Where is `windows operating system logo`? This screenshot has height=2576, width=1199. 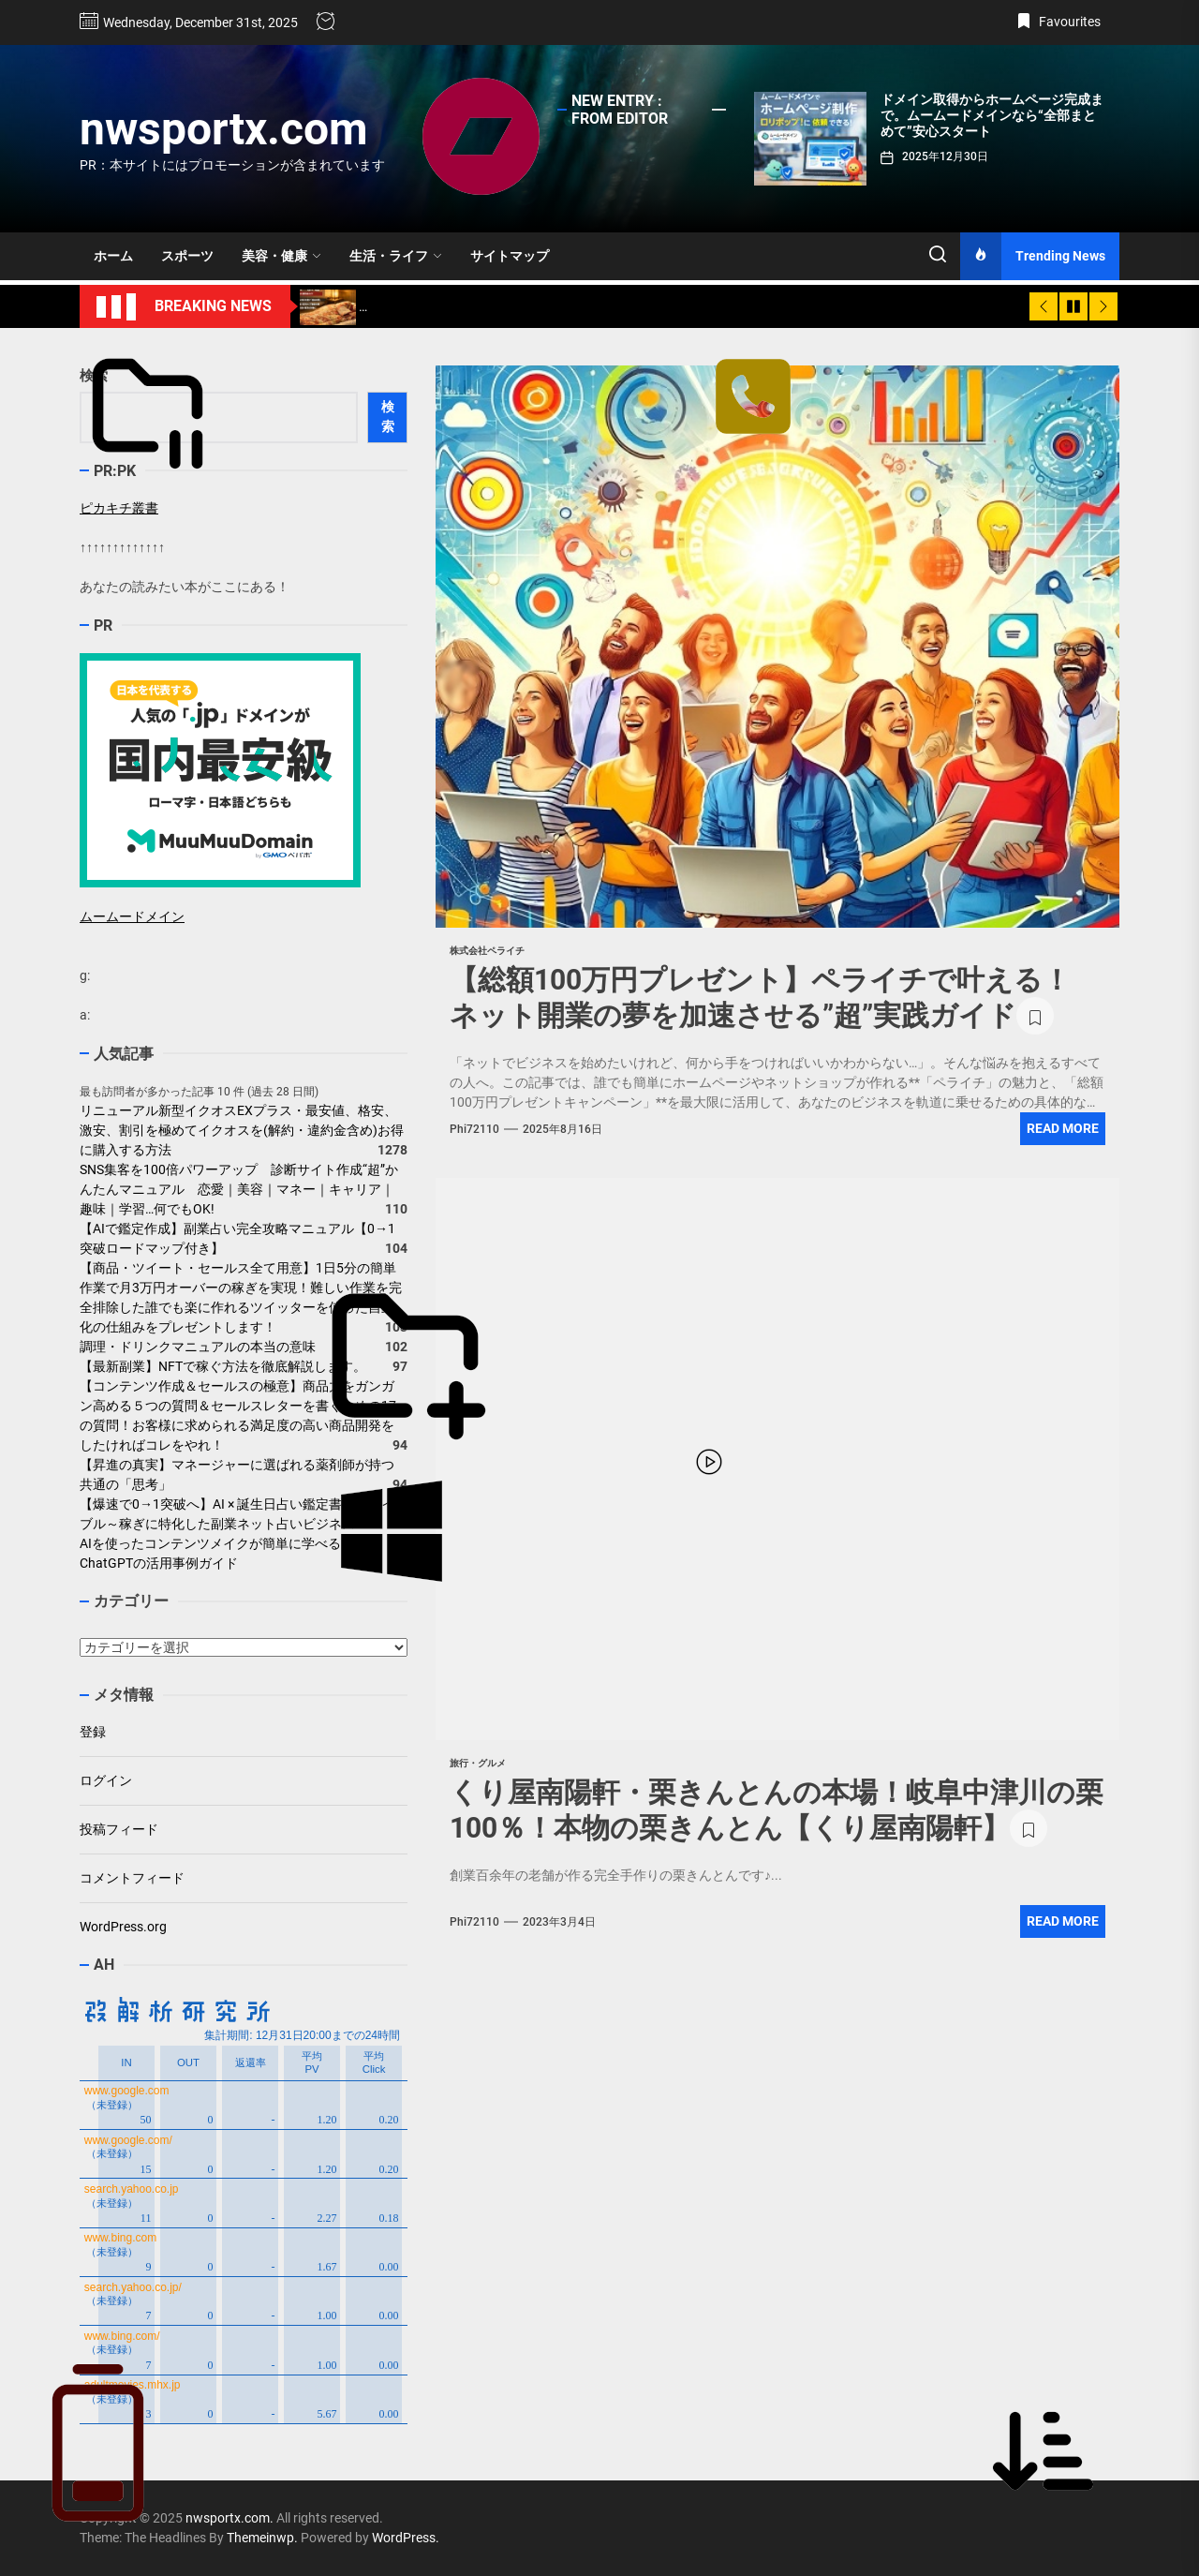
windows operating system logo is located at coordinates (392, 1531).